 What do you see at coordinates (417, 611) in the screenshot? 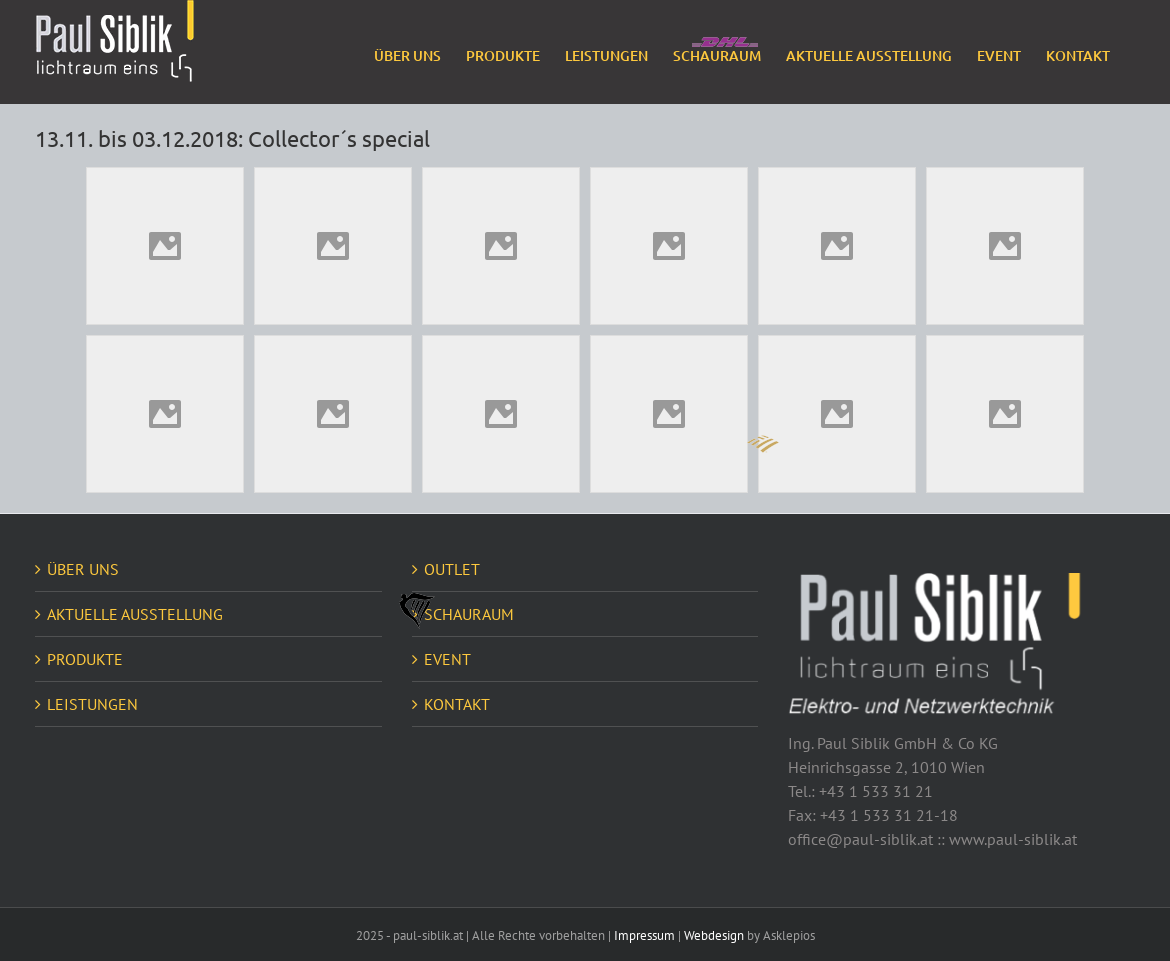
I see `open the Ryanair app` at bounding box center [417, 611].